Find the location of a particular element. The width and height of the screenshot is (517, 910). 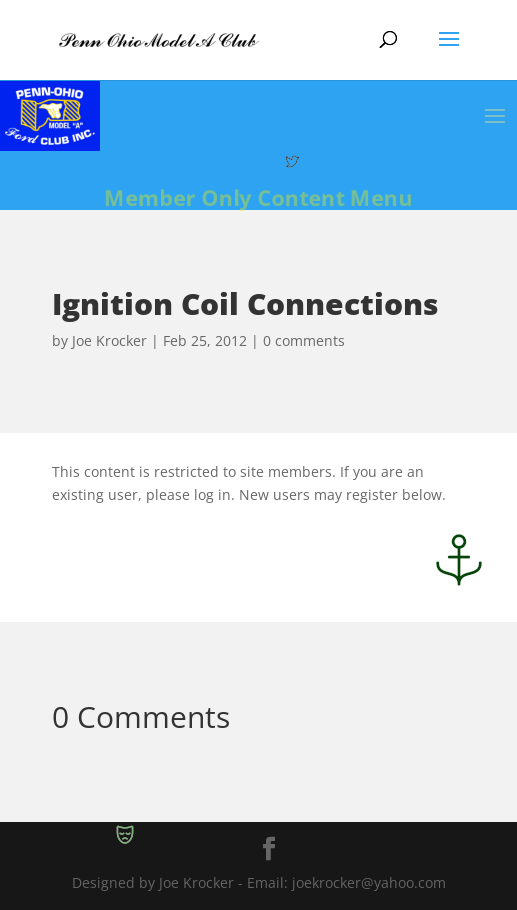

share to twitter is located at coordinates (292, 161).